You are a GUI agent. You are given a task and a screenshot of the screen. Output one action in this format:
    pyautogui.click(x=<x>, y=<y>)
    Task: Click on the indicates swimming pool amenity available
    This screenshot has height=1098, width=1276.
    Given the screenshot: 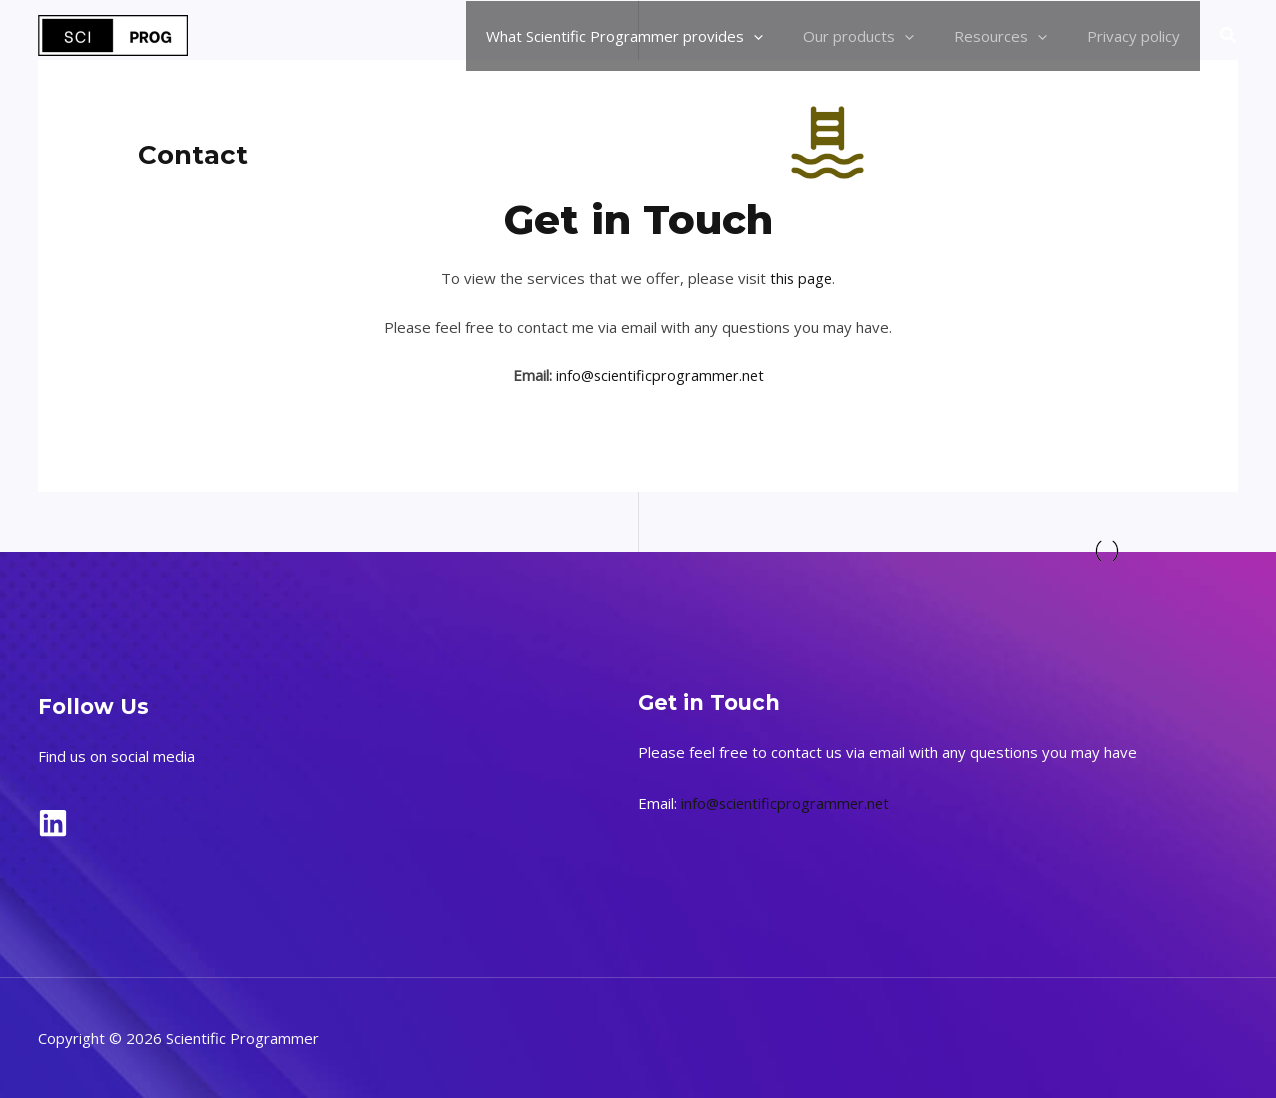 What is the action you would take?
    pyautogui.click(x=827, y=142)
    